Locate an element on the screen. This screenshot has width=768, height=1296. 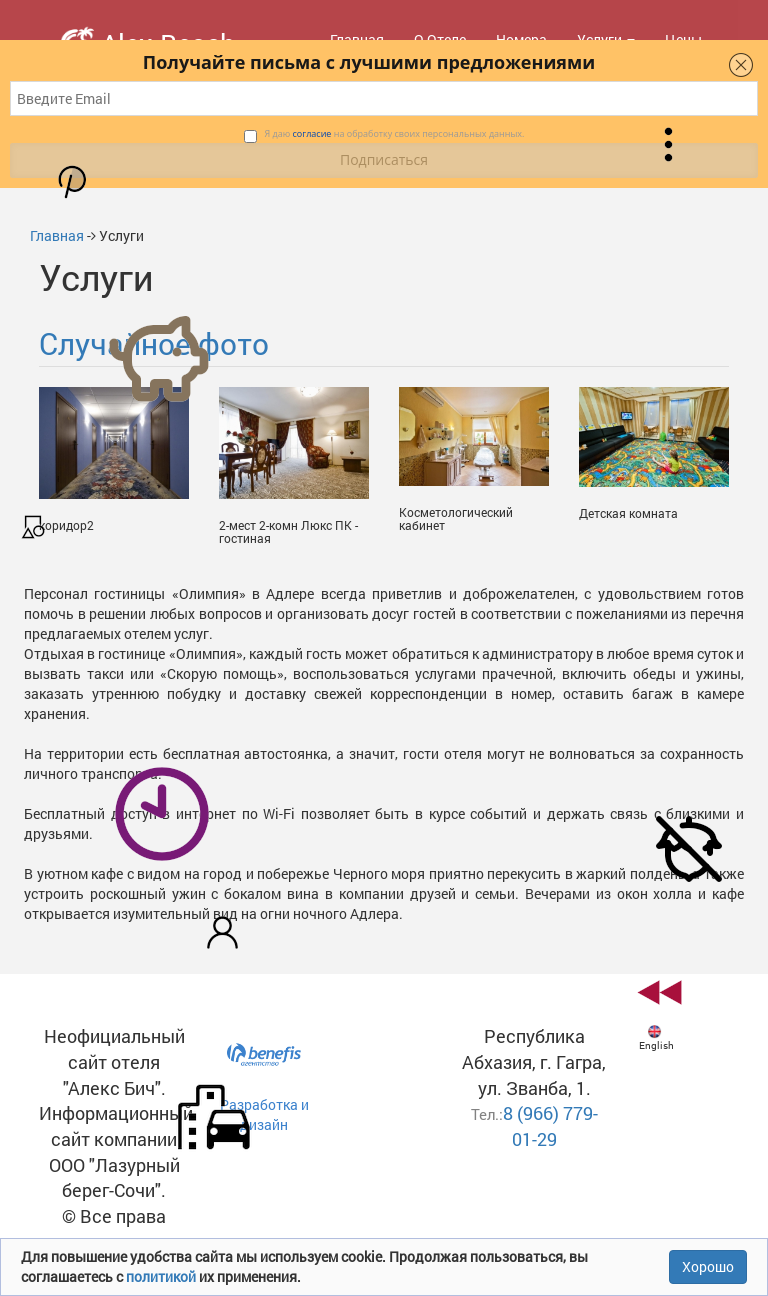
open more options menu is located at coordinates (668, 144).